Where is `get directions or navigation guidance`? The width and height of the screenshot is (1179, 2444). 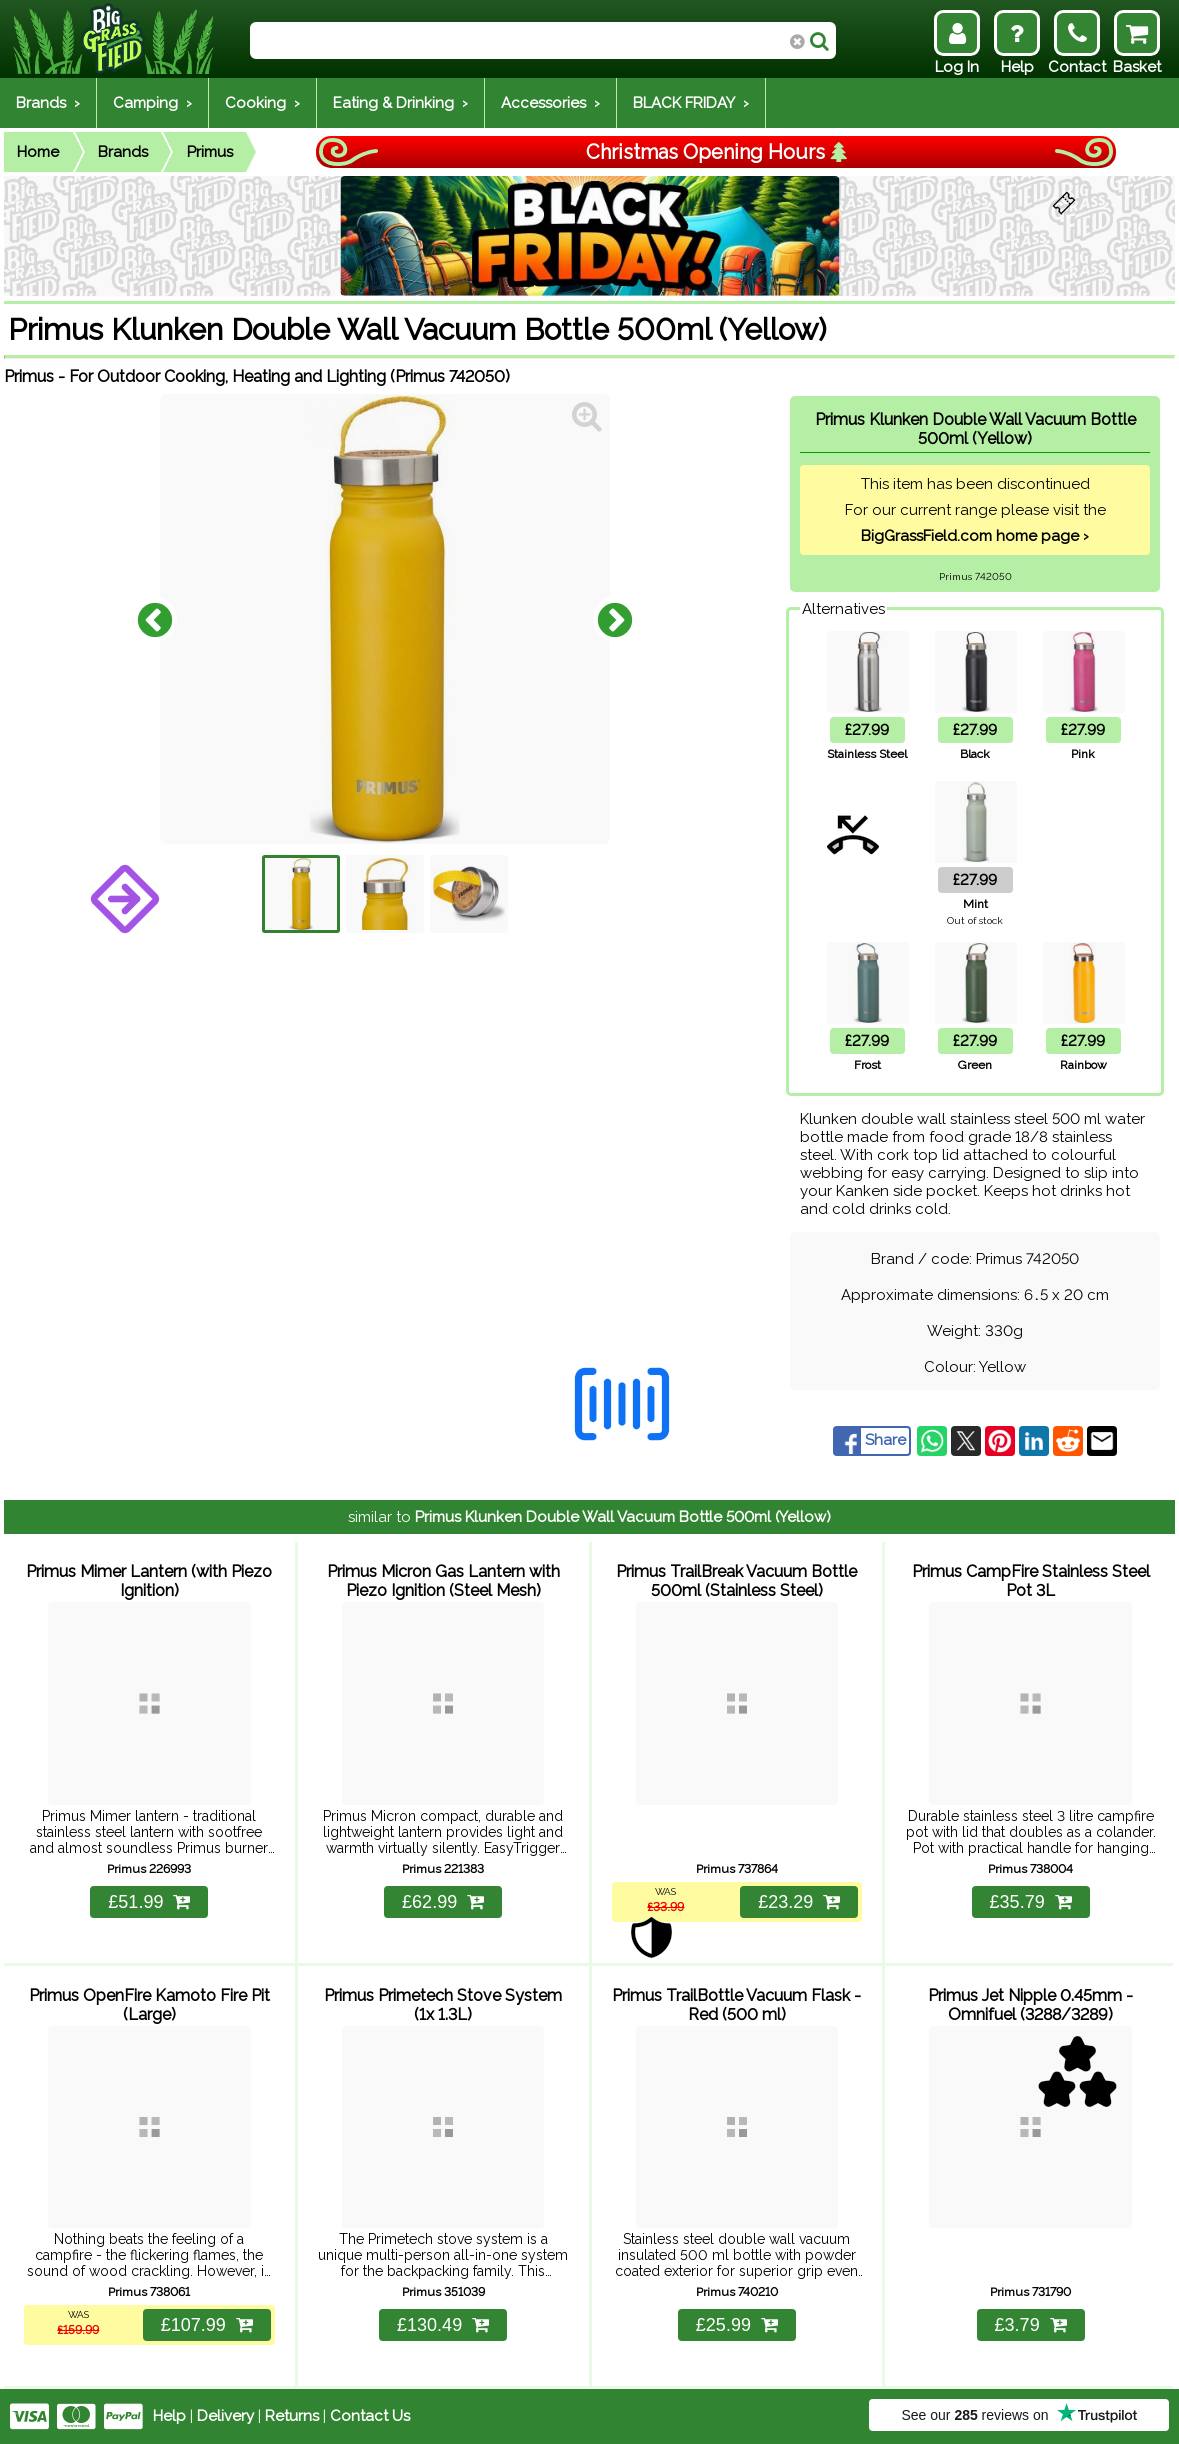
get directions or navigation guidance is located at coordinates (125, 899).